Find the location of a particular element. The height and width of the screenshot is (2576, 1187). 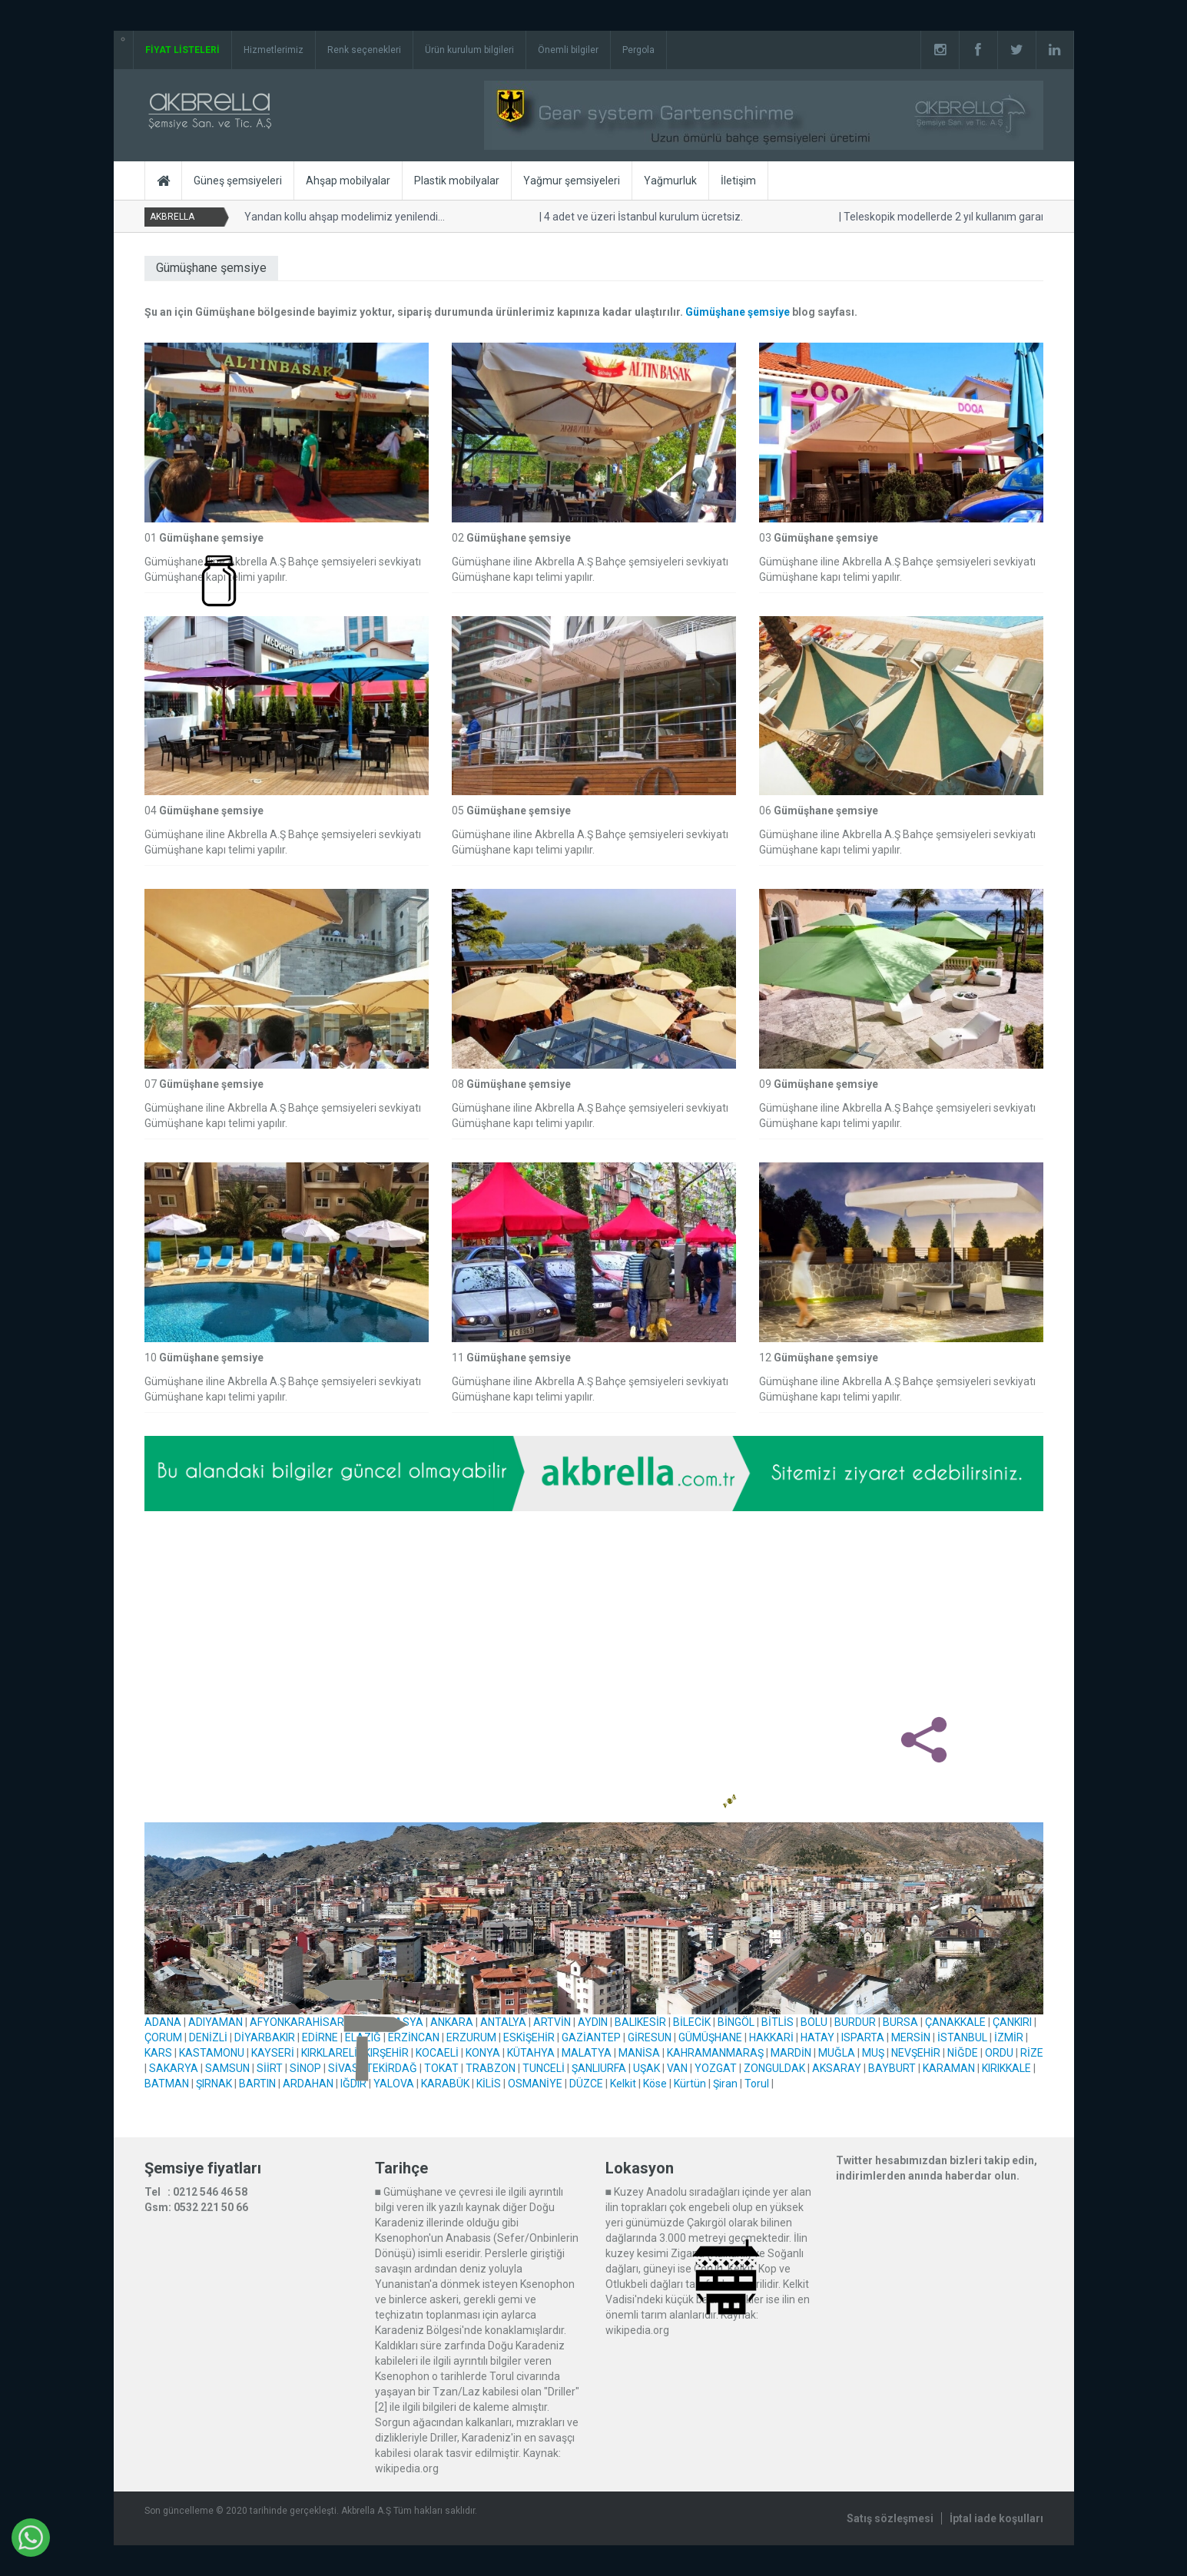

navigate to different game areas or levels is located at coordinates (361, 2022).